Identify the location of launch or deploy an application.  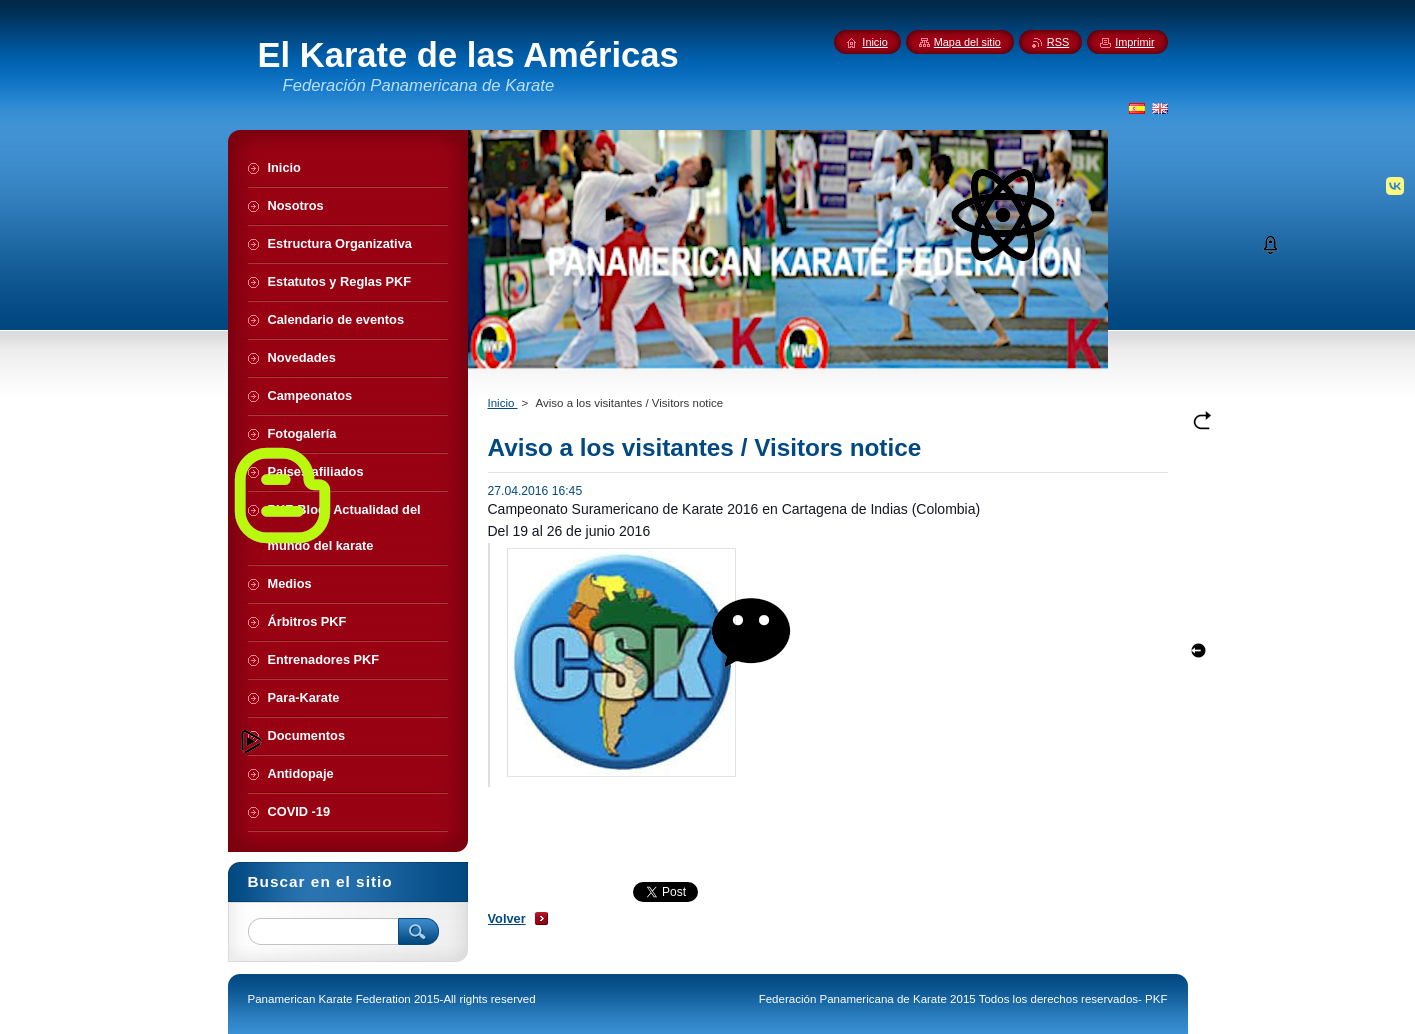
(1270, 244).